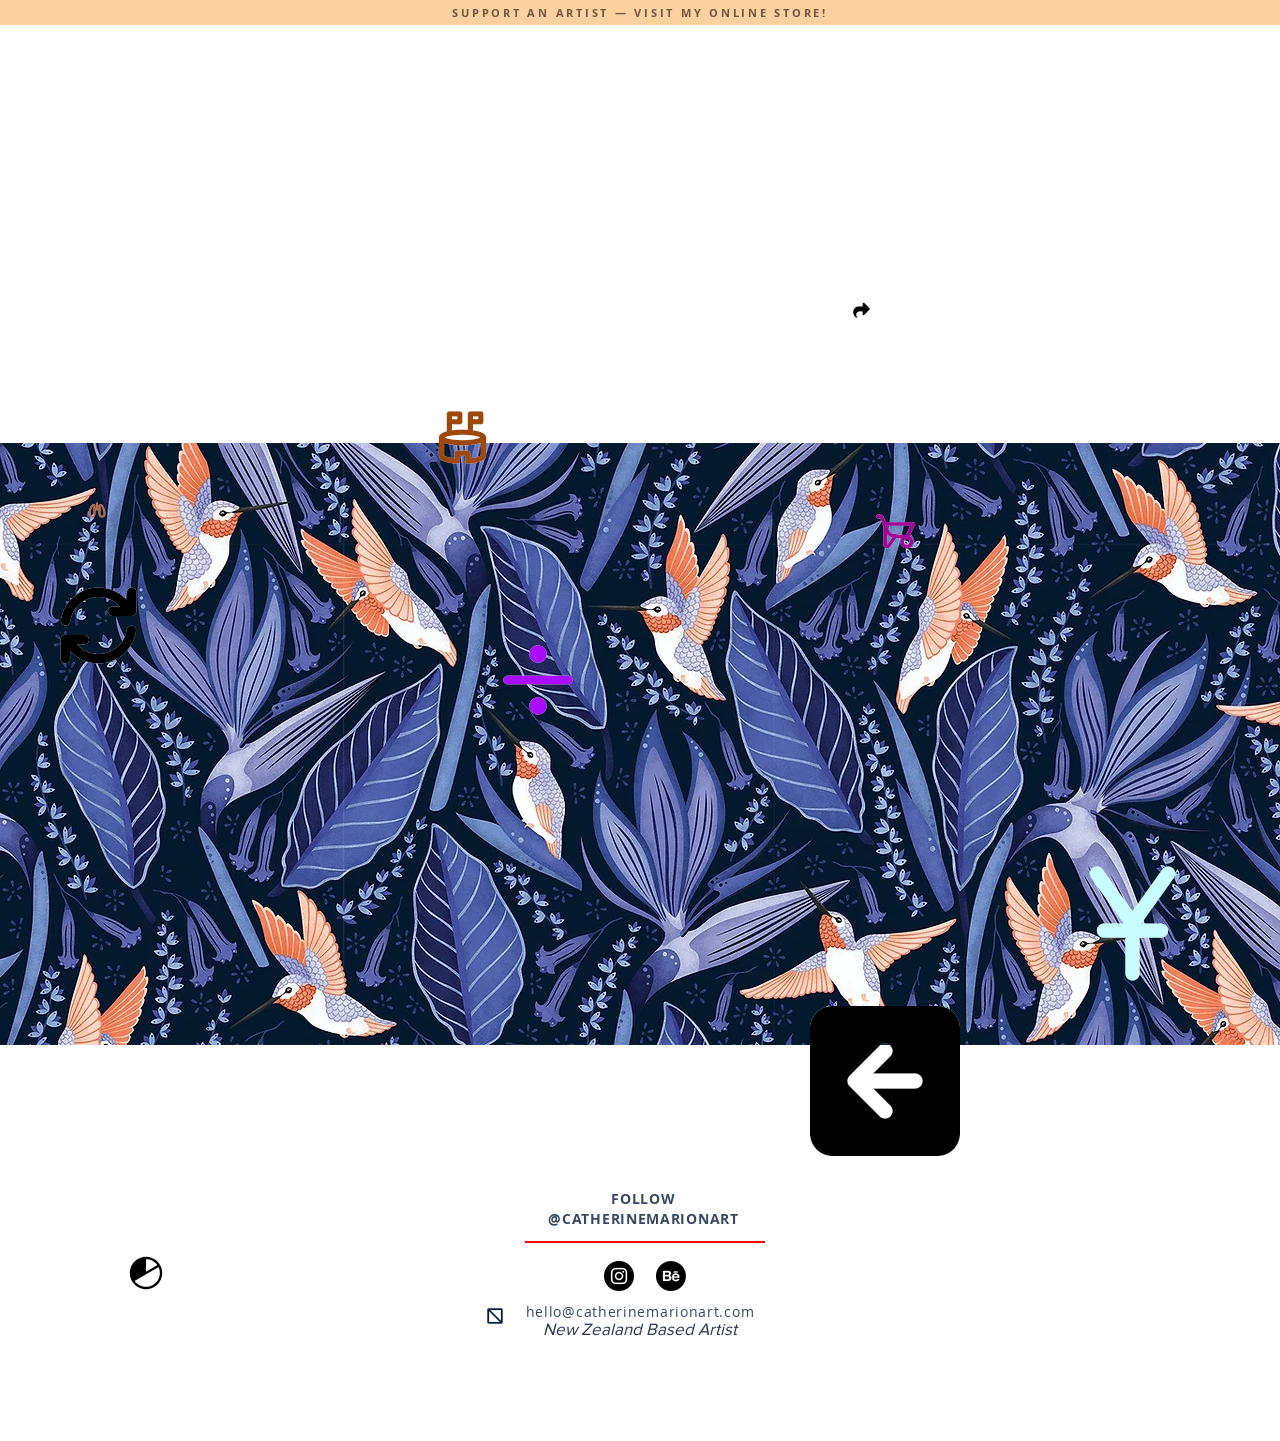 This screenshot has height=1441, width=1280. What do you see at coordinates (538, 680) in the screenshot?
I see `perform a division calculation` at bounding box center [538, 680].